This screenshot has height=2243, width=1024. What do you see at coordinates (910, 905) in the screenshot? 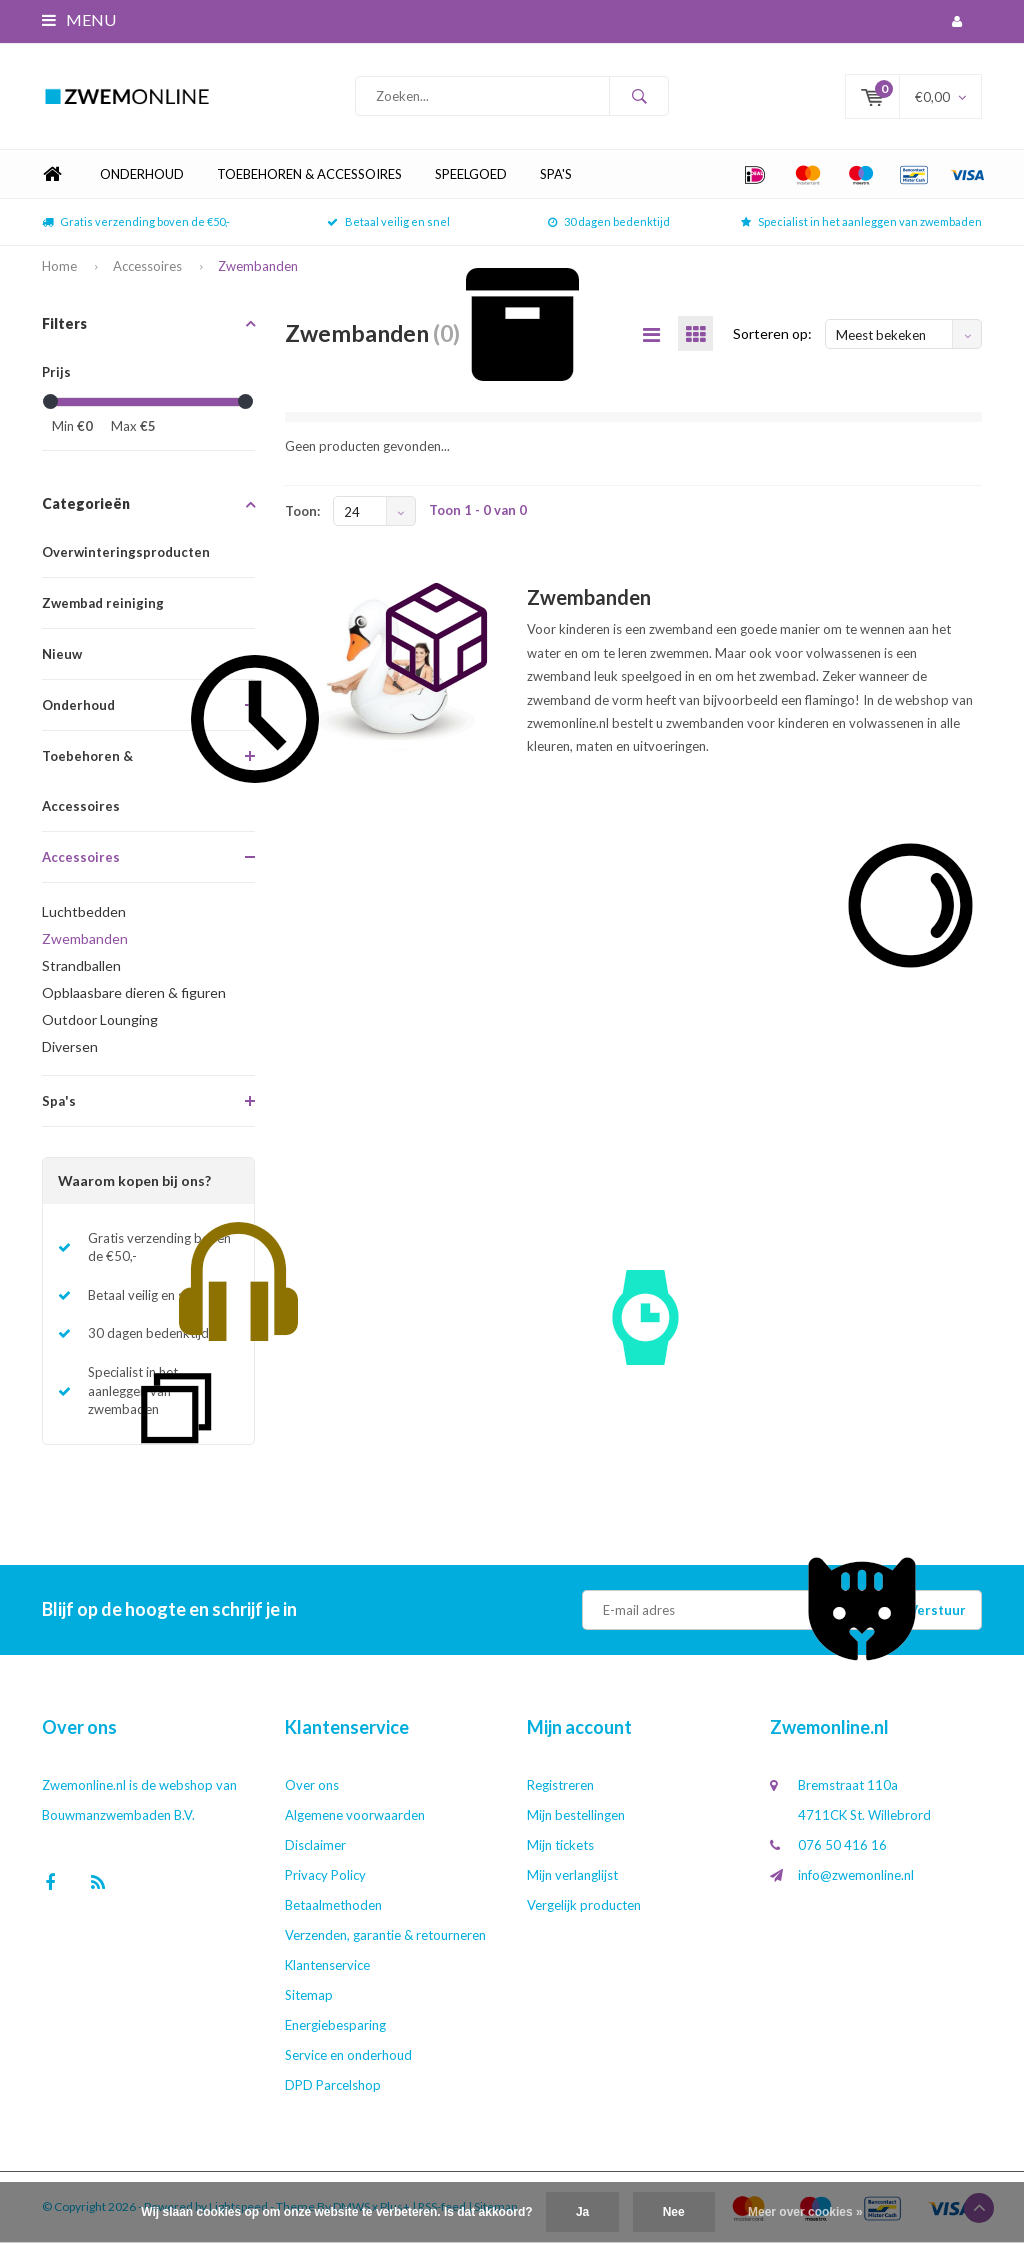
I see `apply inner shadow effect to the right side` at bounding box center [910, 905].